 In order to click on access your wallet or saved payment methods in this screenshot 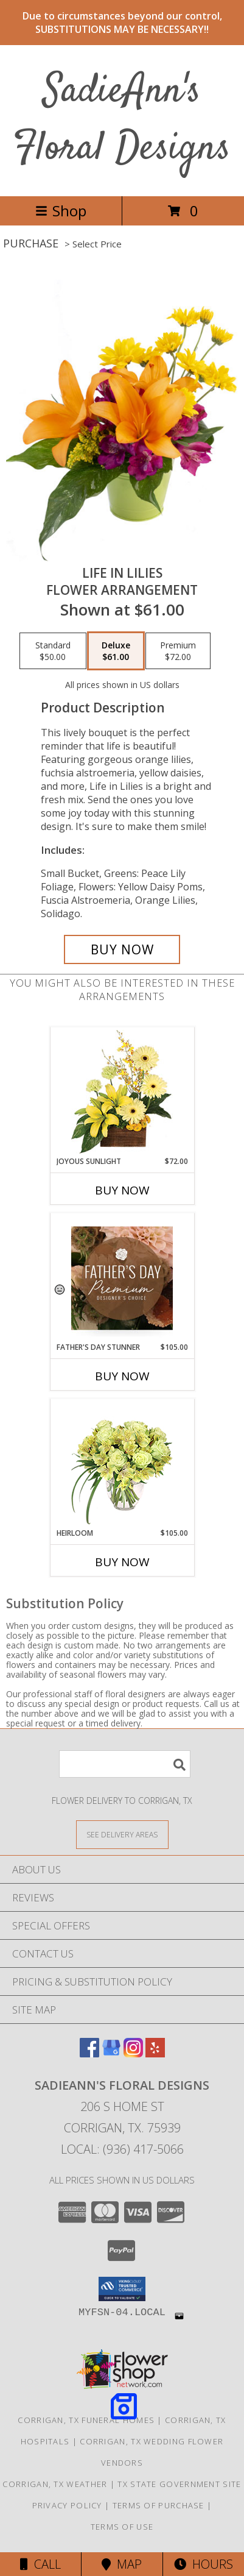, I will do `click(179, 2316)`.